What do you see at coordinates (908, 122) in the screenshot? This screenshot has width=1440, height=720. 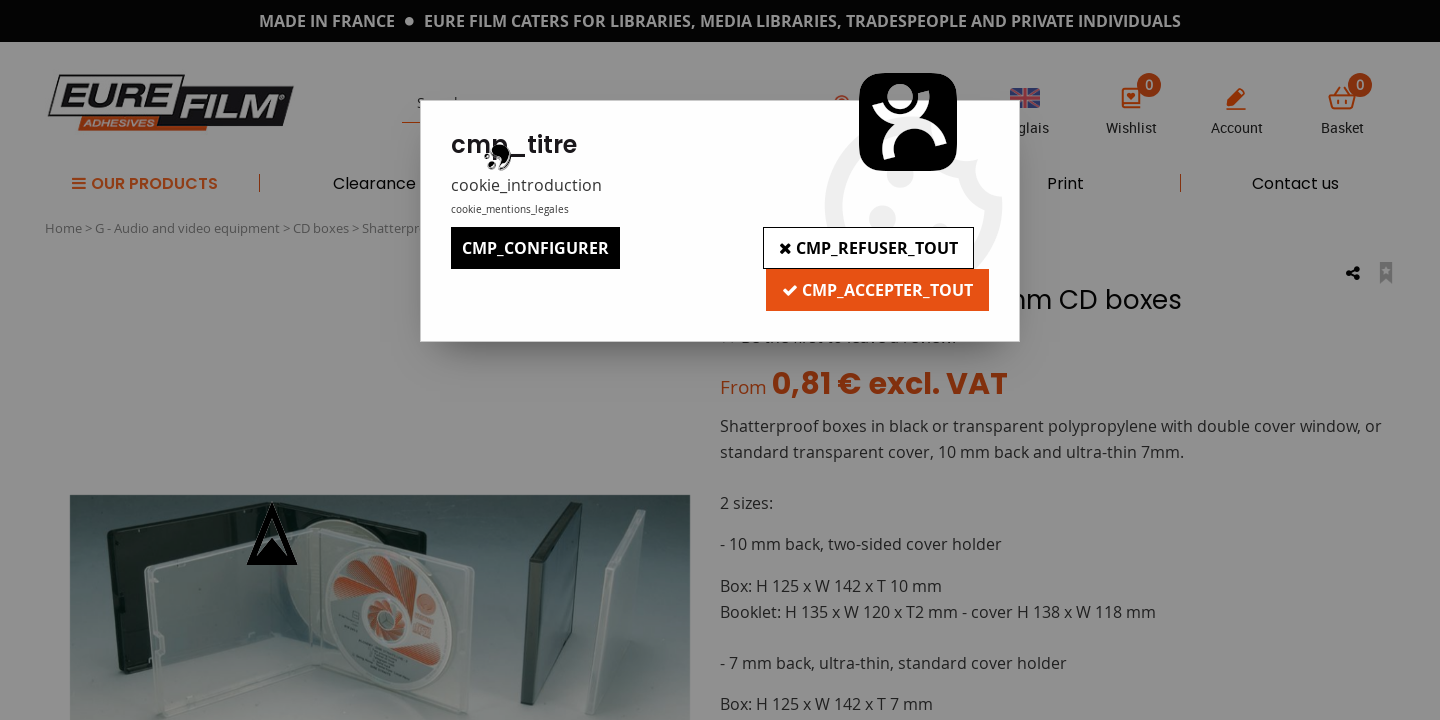 I see `open the Dianping app` at bounding box center [908, 122].